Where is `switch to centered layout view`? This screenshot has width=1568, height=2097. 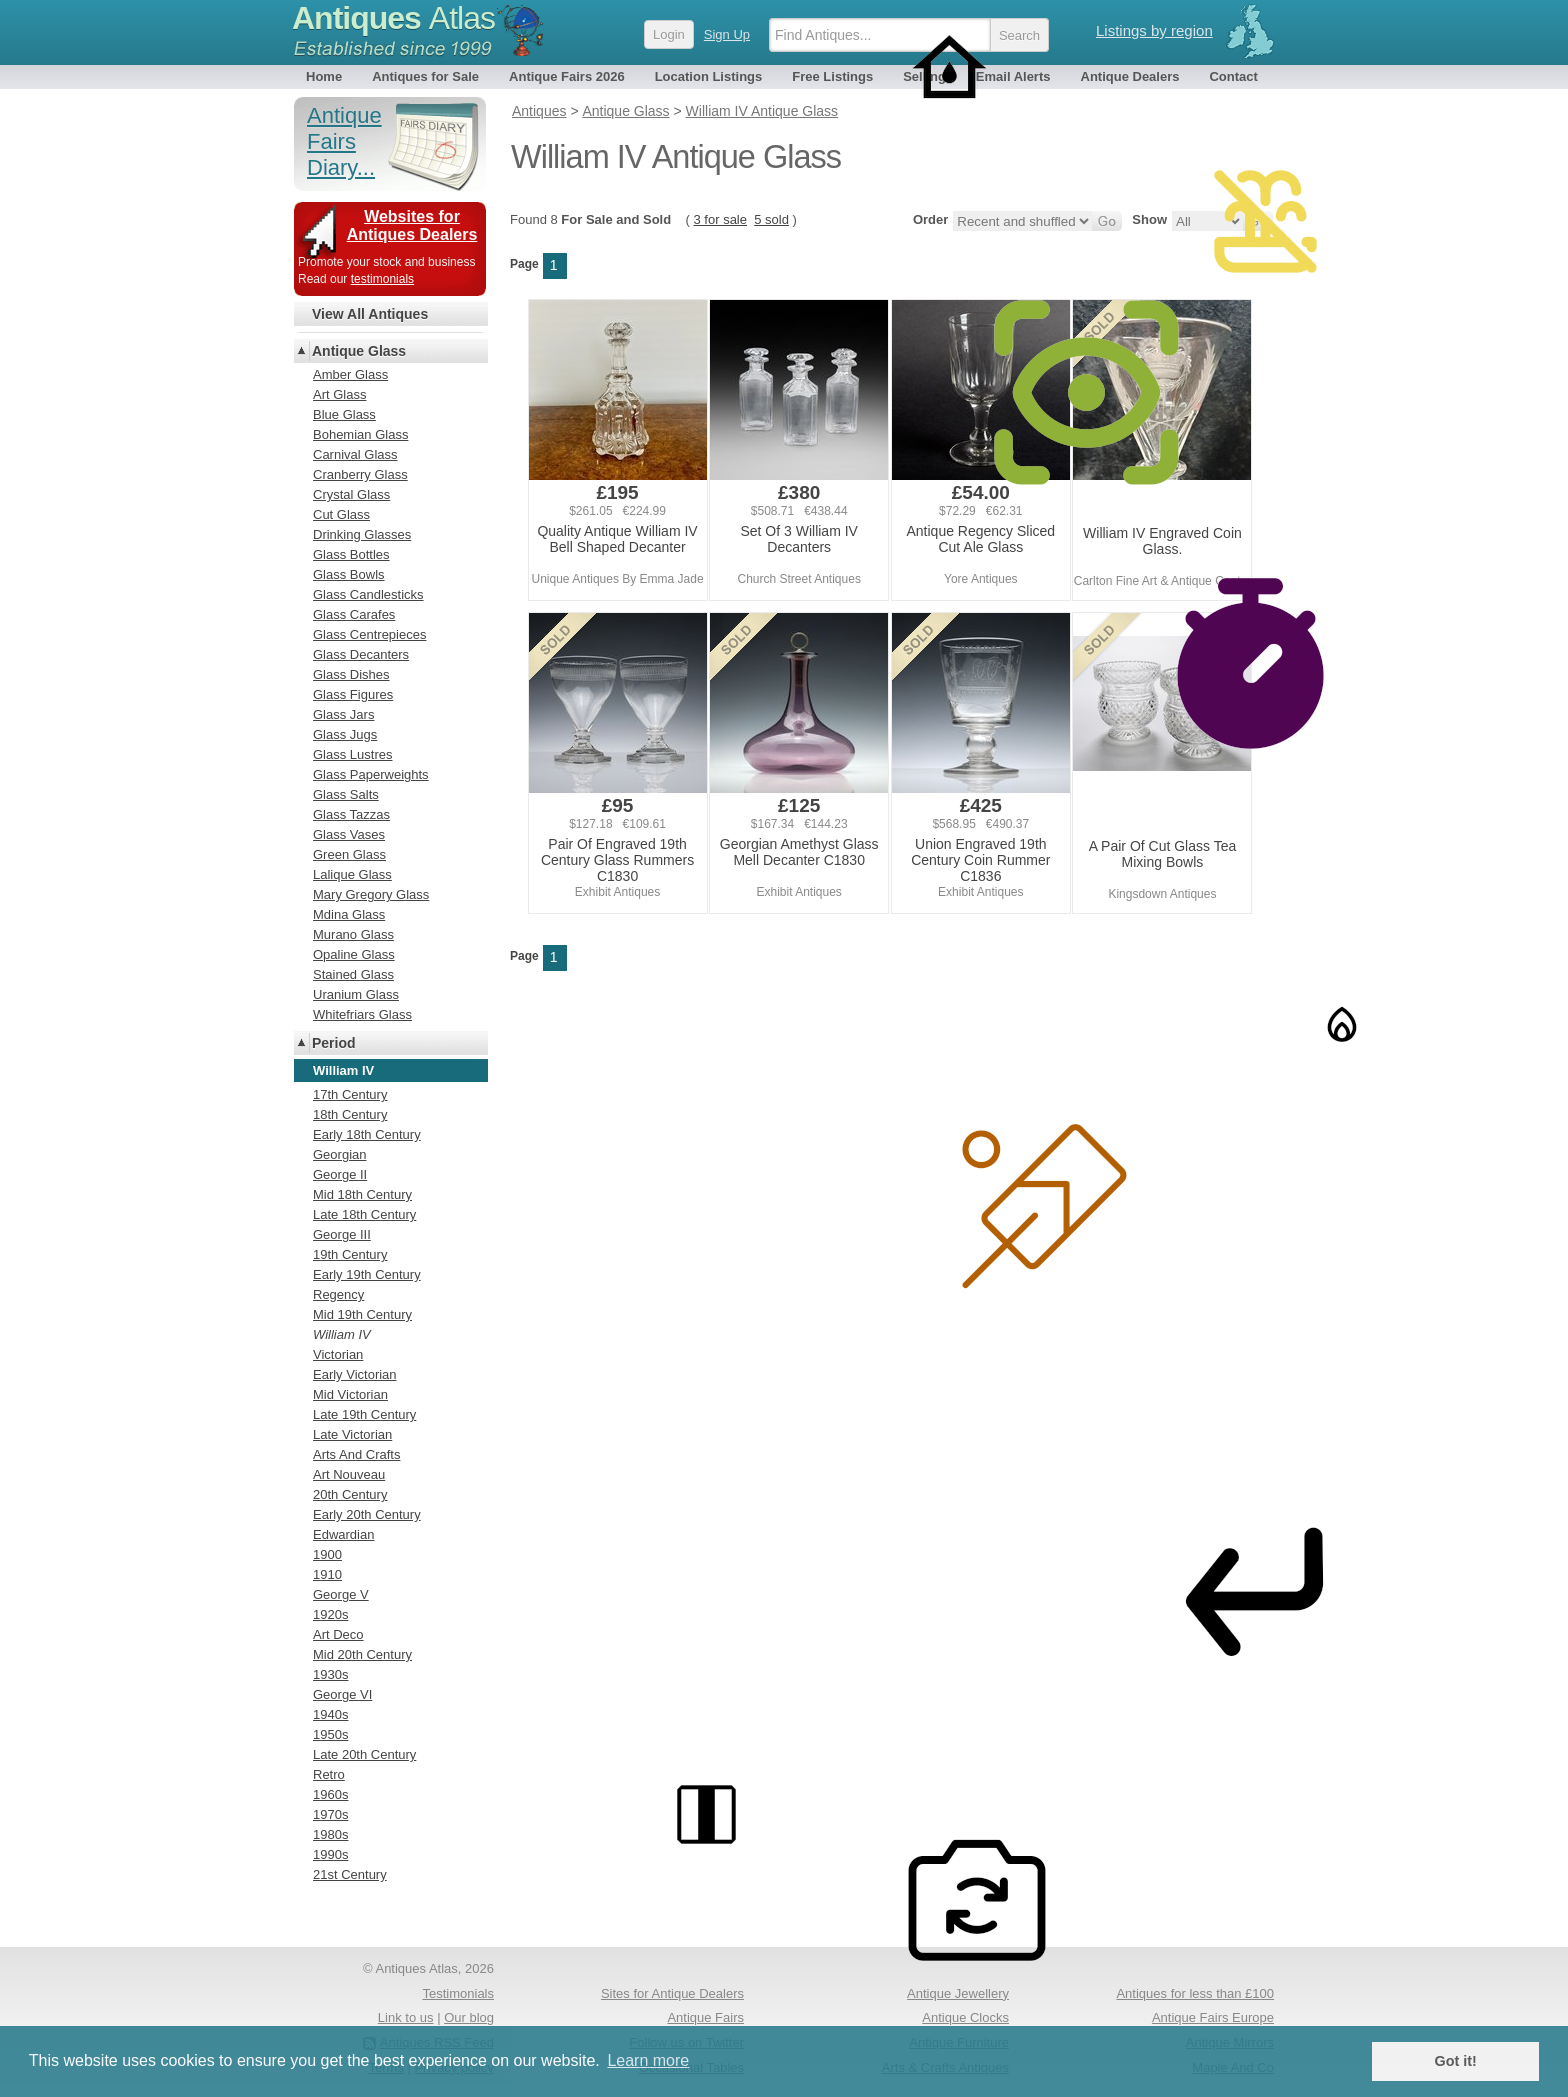 switch to centered layout view is located at coordinates (706, 1814).